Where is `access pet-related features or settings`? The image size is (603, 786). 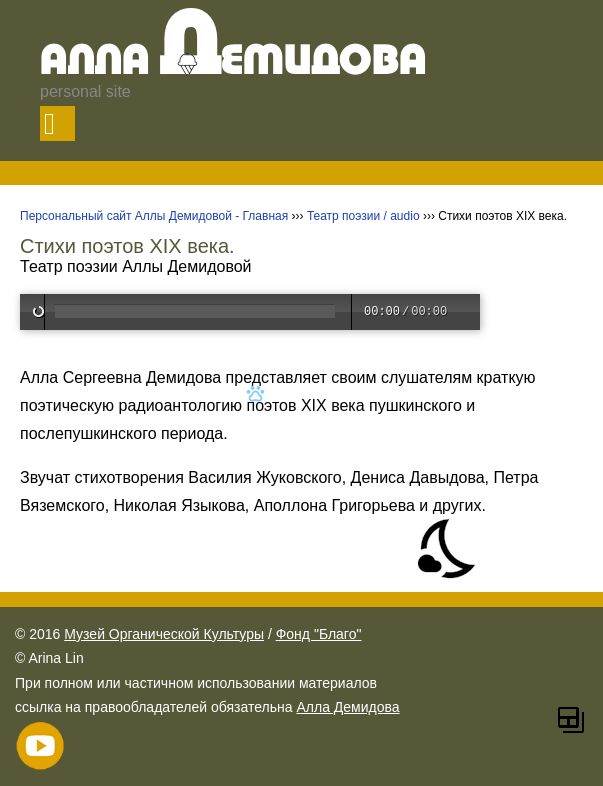 access pet-related features or settings is located at coordinates (255, 393).